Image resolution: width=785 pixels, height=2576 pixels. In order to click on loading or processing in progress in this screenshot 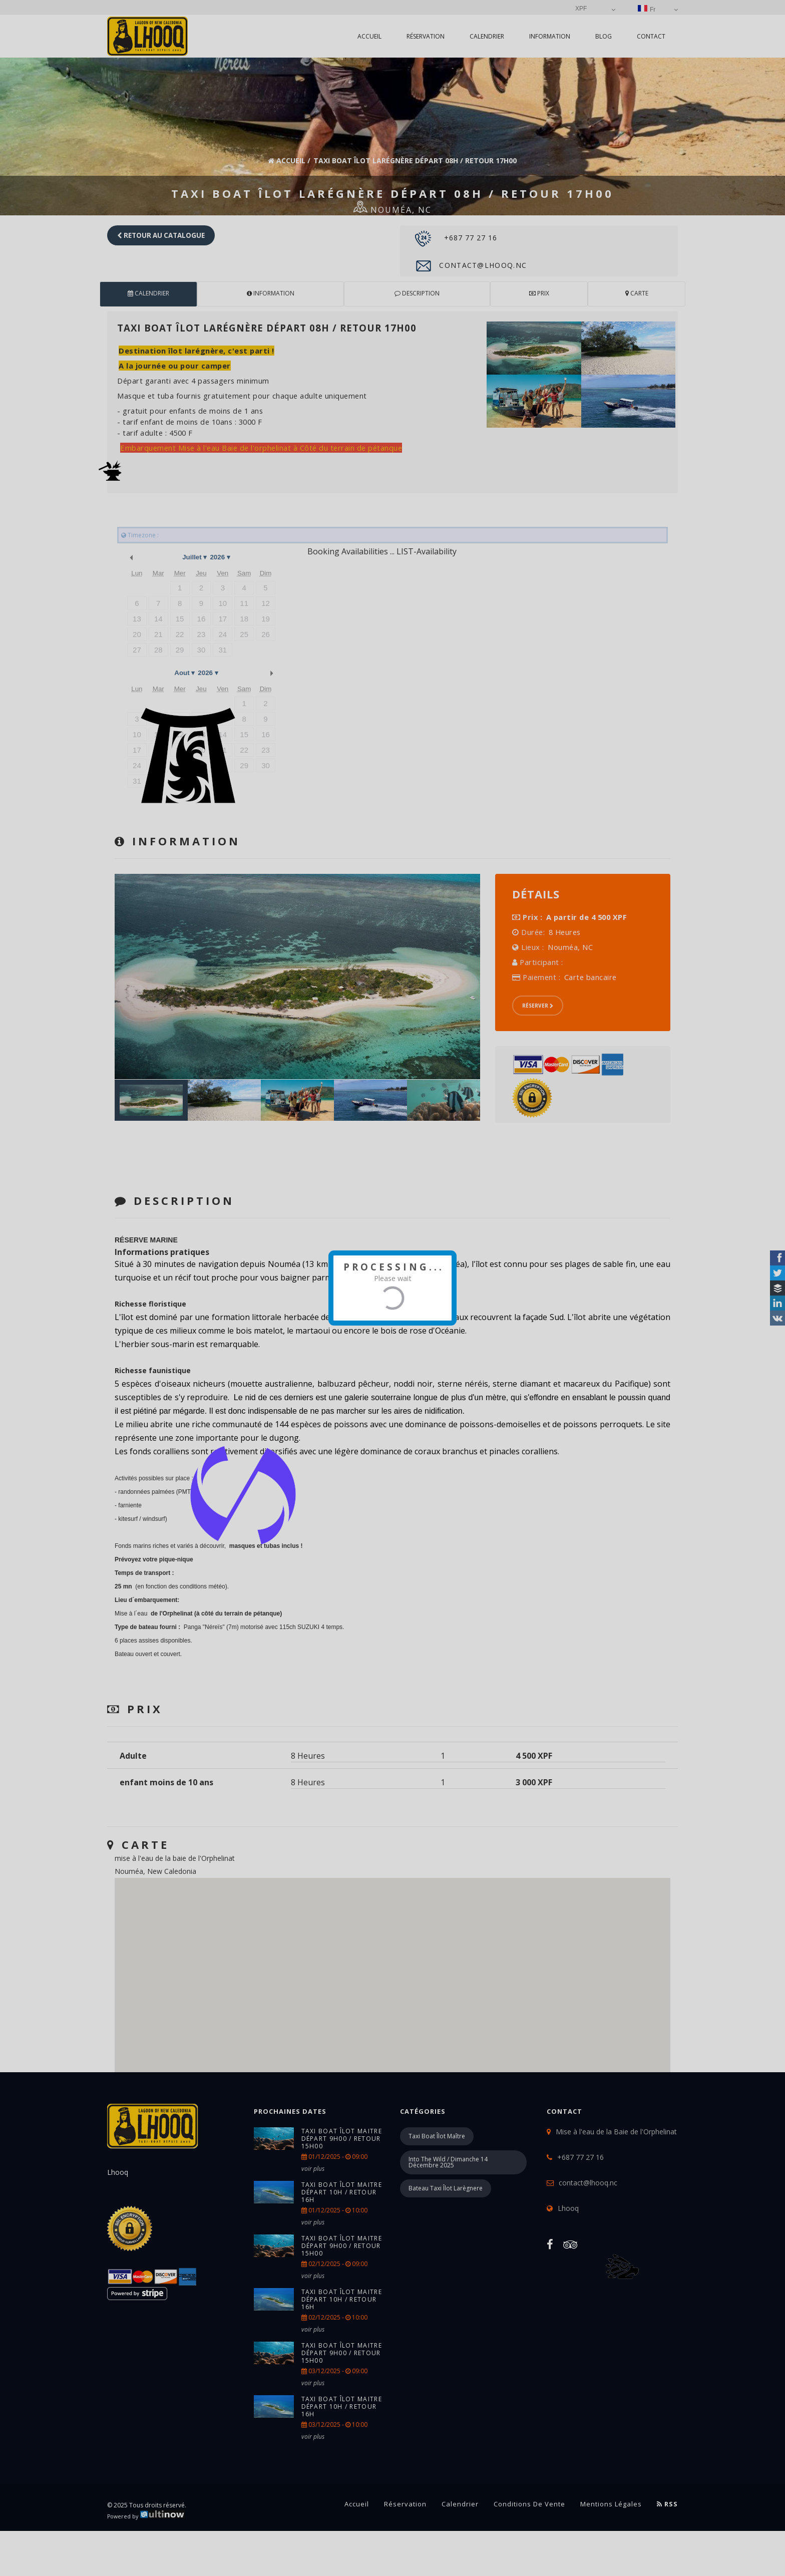, I will do `click(243, 1494)`.